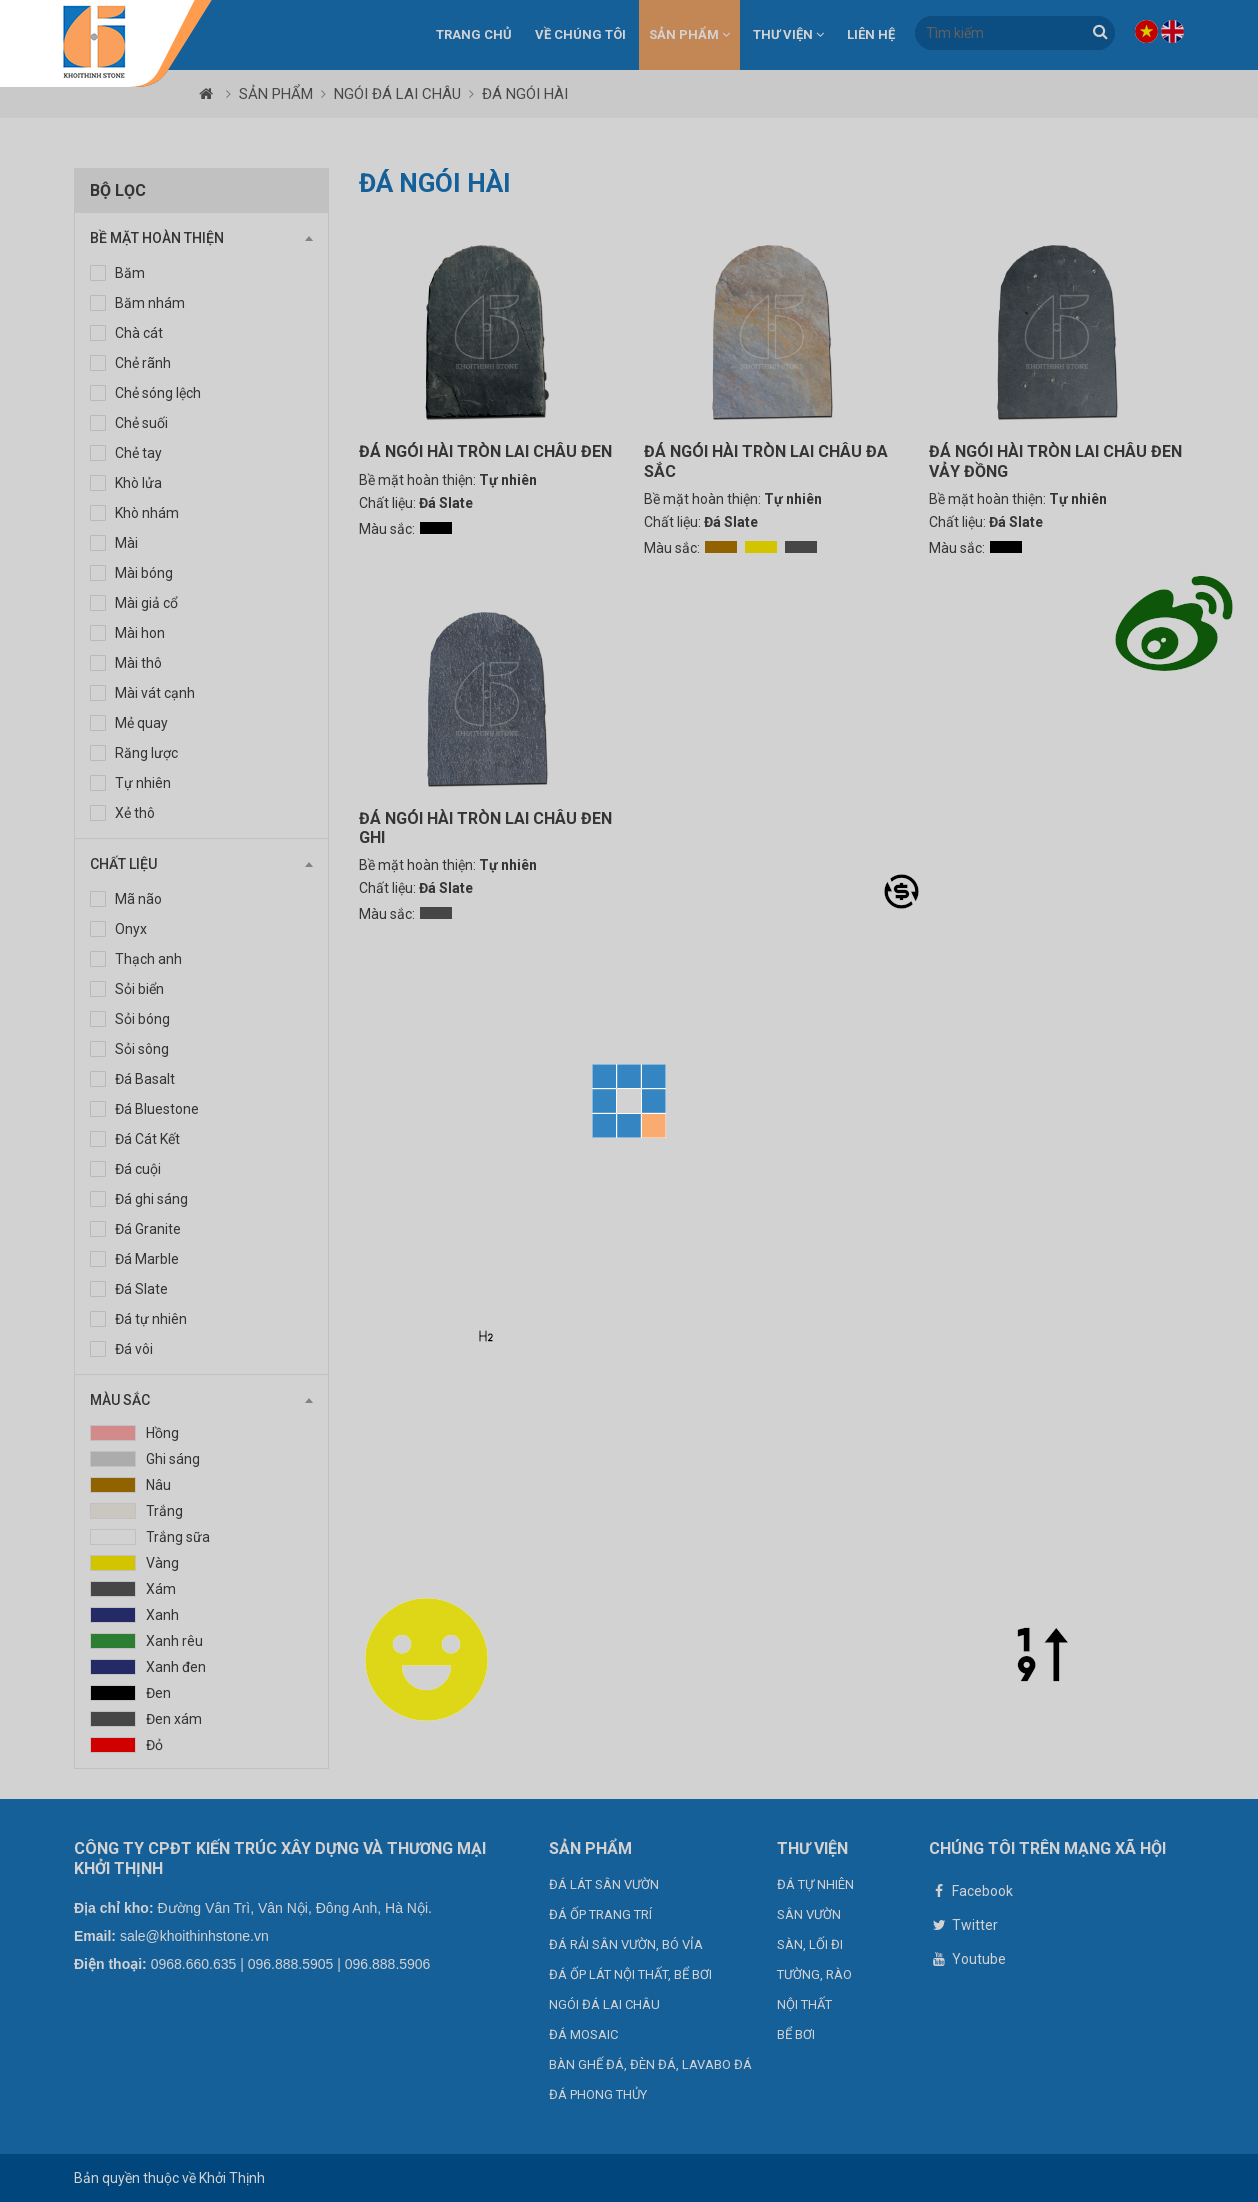 The height and width of the screenshot is (2202, 1258). I want to click on currency exchange or conversion, so click(901, 891).